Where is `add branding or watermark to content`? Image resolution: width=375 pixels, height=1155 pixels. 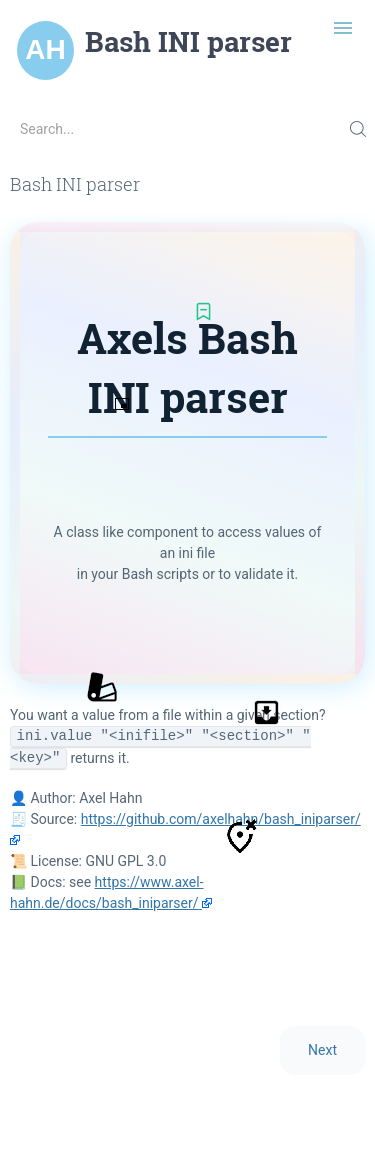 add branding or watermark to content is located at coordinates (122, 404).